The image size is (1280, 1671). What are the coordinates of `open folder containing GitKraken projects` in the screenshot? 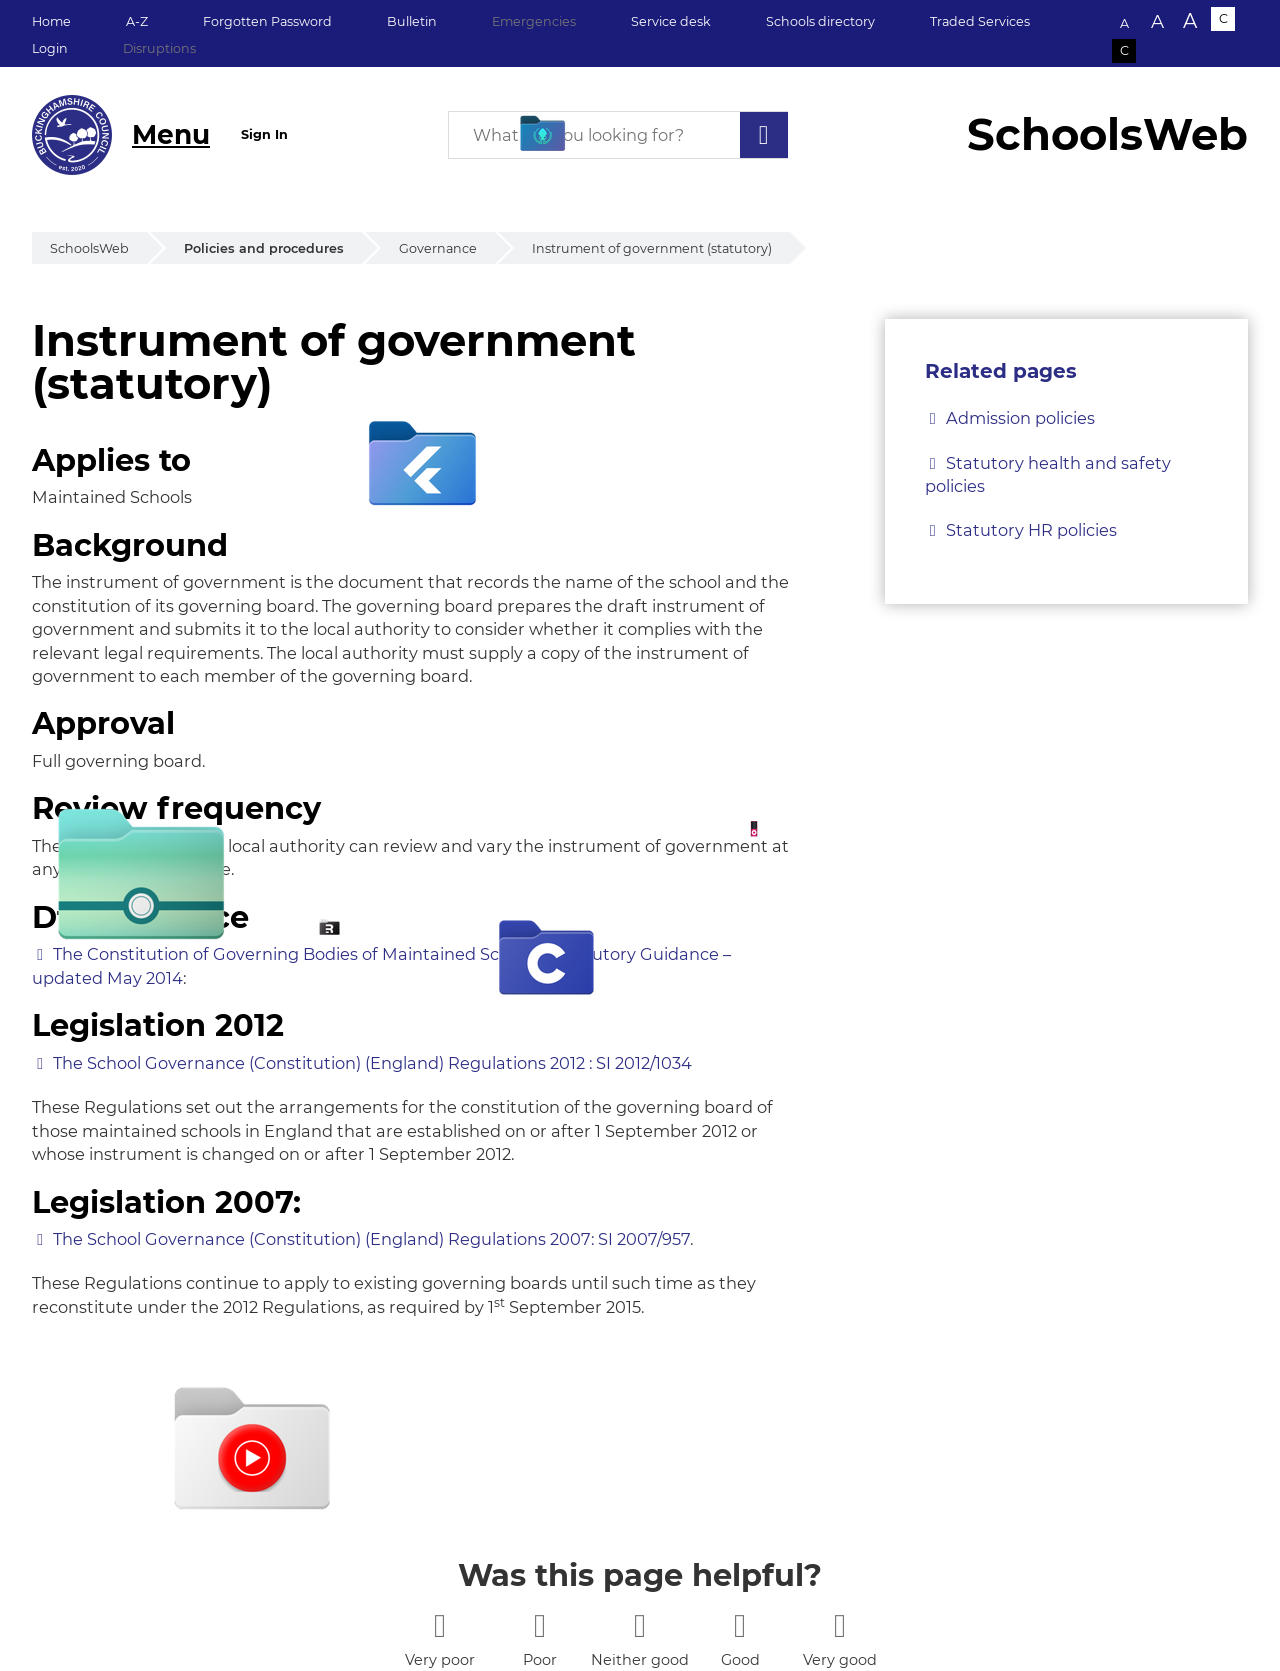 It's located at (542, 134).